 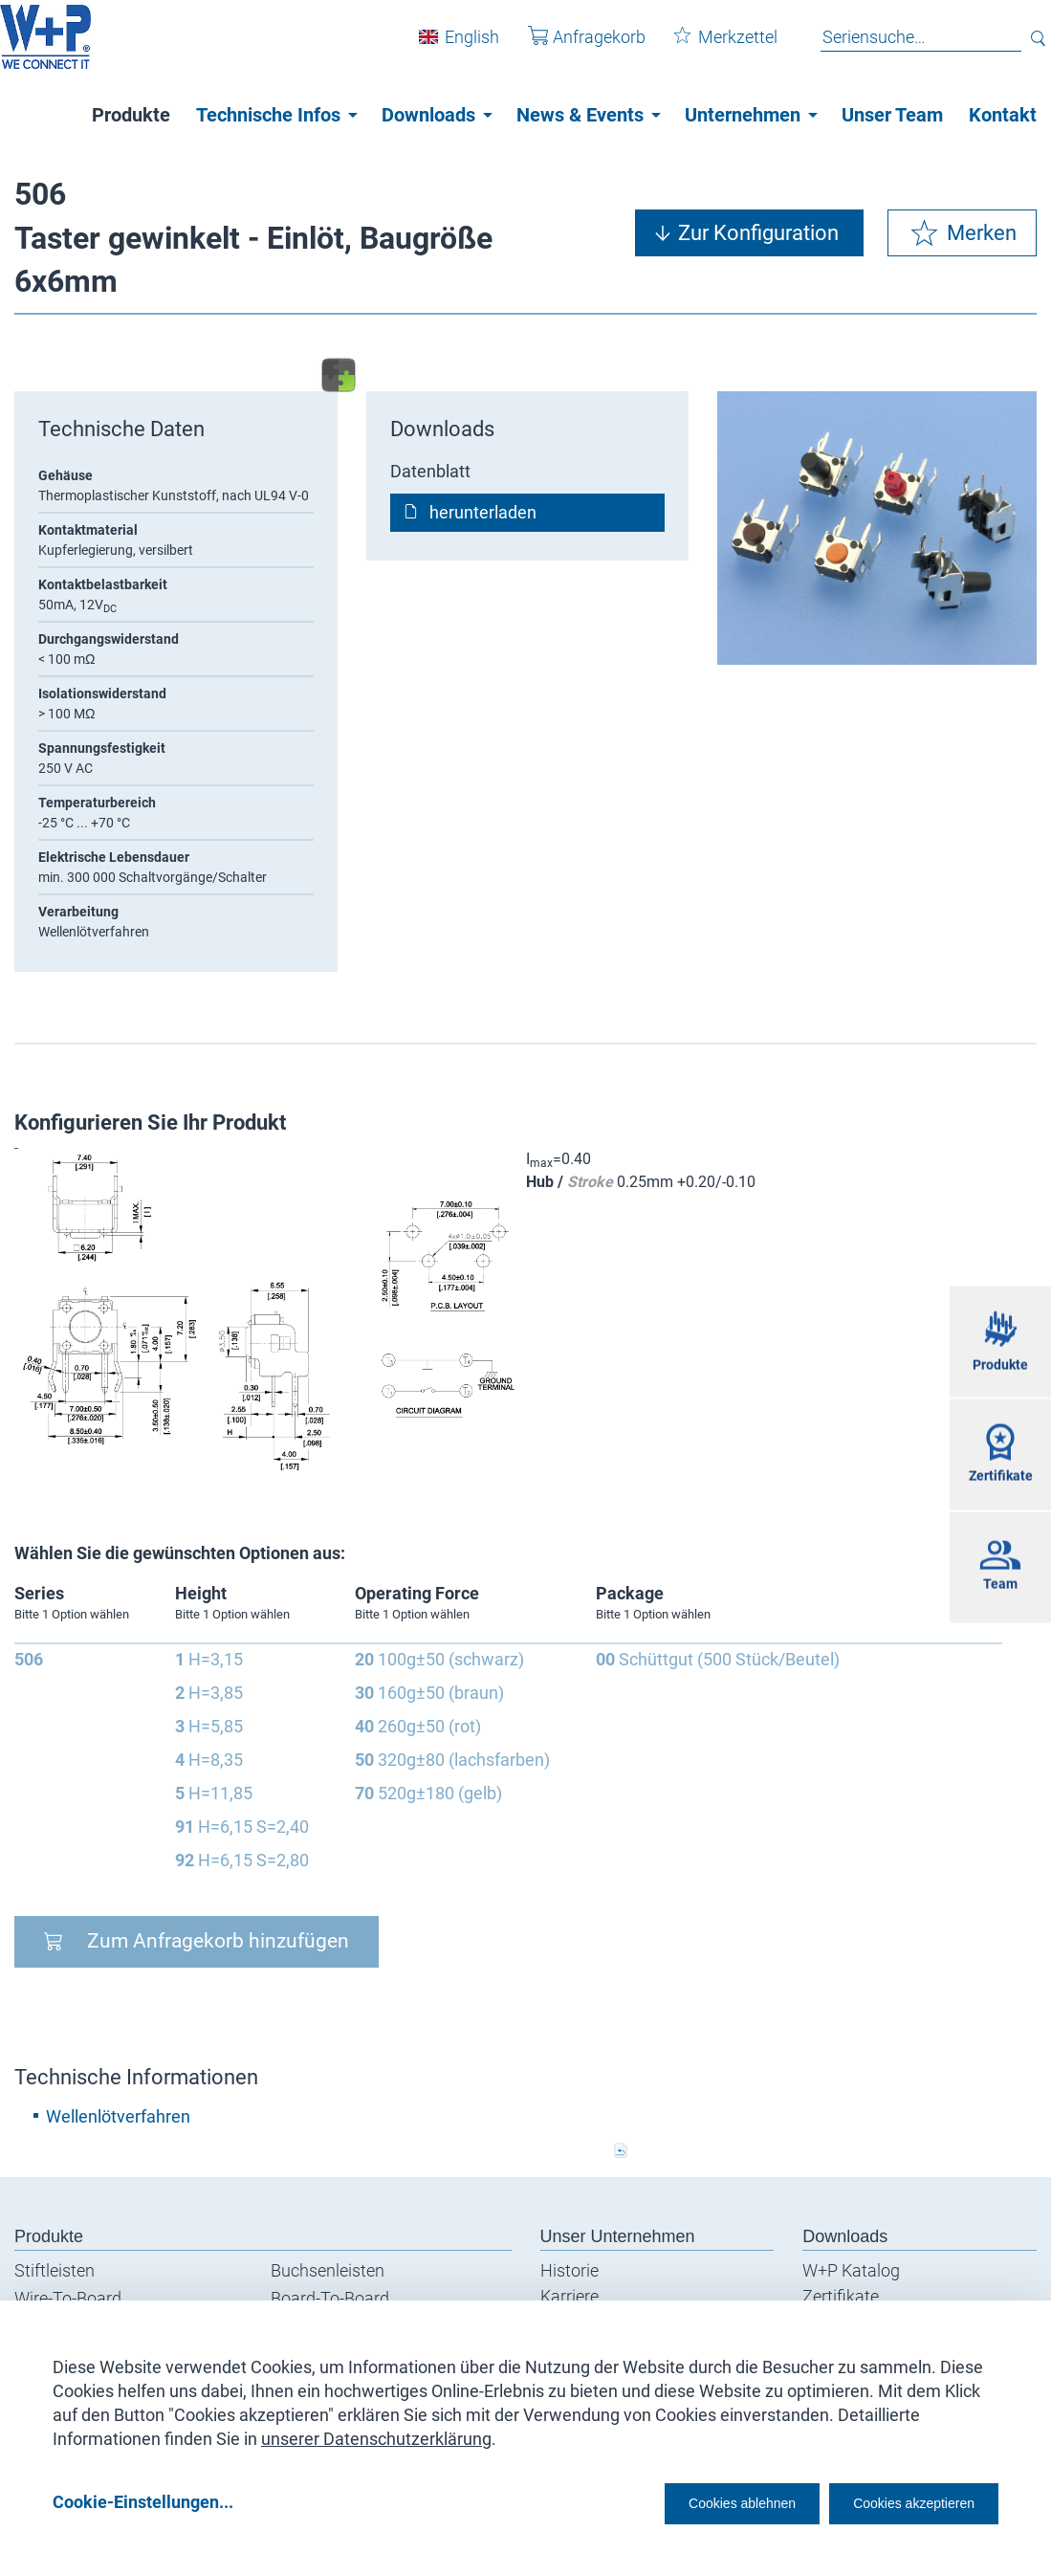 I want to click on revert document to previous version, so click(x=621, y=2150).